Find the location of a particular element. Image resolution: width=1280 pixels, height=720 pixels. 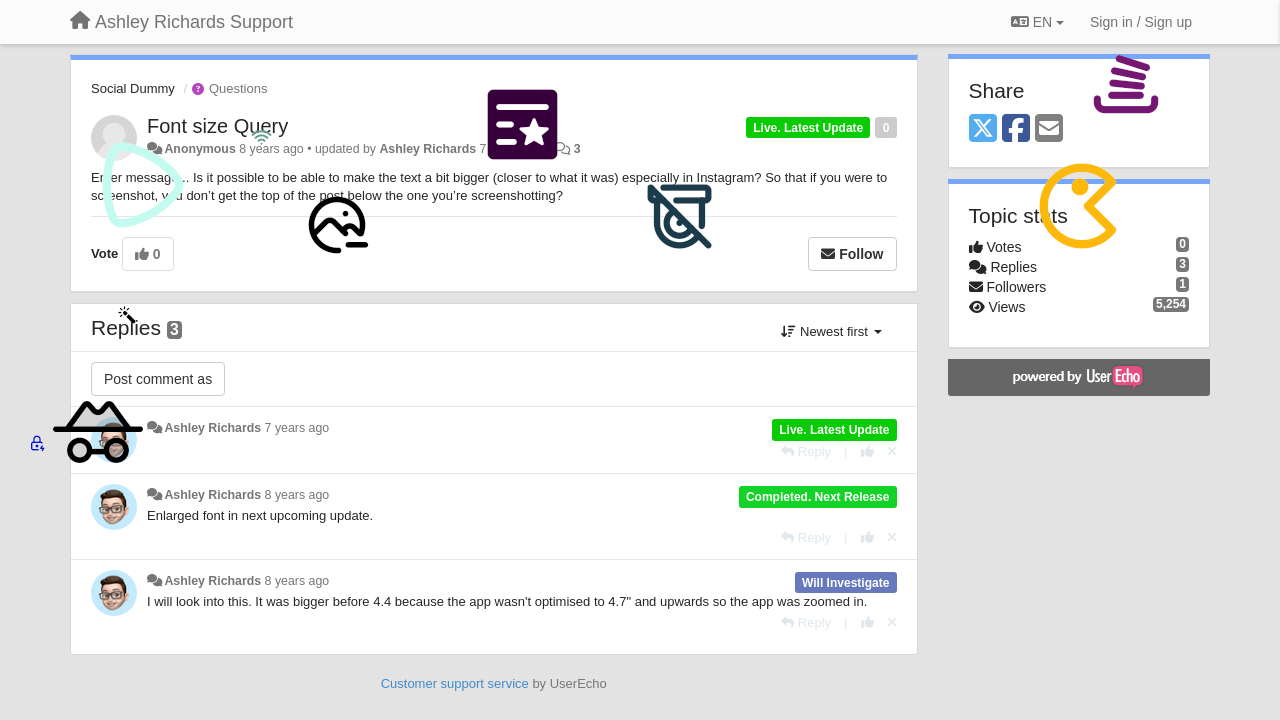

enable incognito or private browsing mode is located at coordinates (98, 432).